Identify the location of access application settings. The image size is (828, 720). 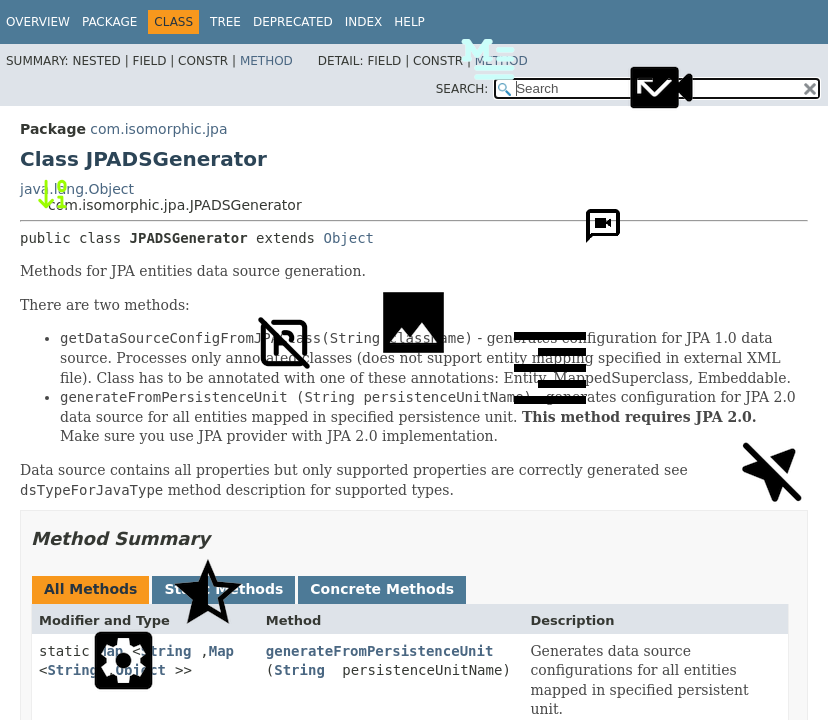
(123, 660).